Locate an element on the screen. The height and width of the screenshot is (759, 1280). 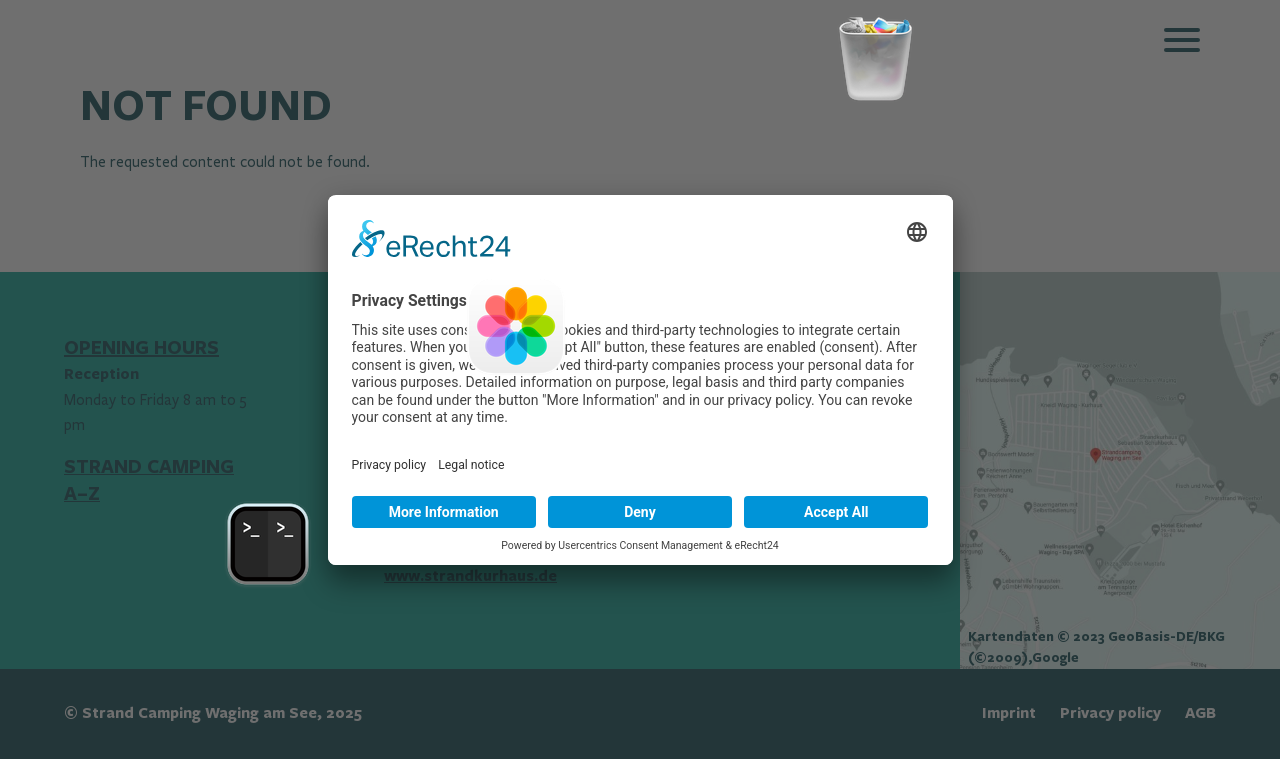
trash bin containing deleted items is located at coordinates (875, 59).